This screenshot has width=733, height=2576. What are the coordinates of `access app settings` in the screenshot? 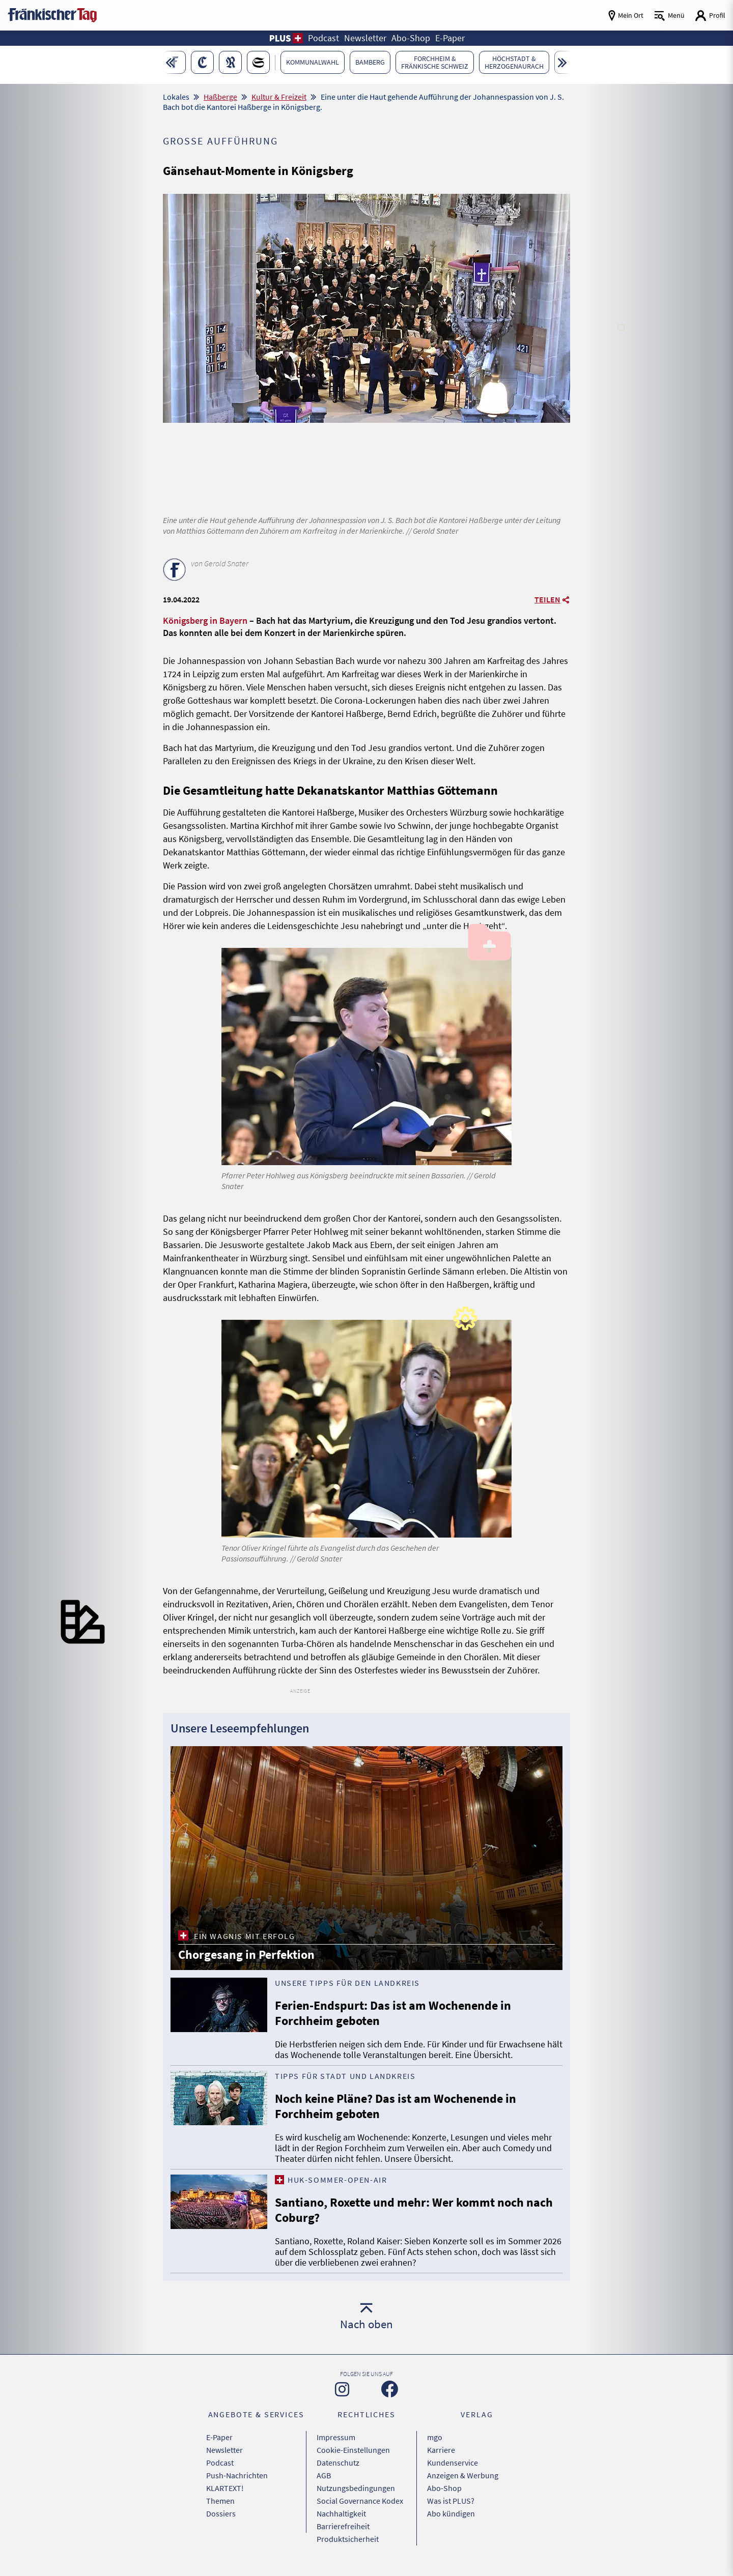 It's located at (465, 1318).